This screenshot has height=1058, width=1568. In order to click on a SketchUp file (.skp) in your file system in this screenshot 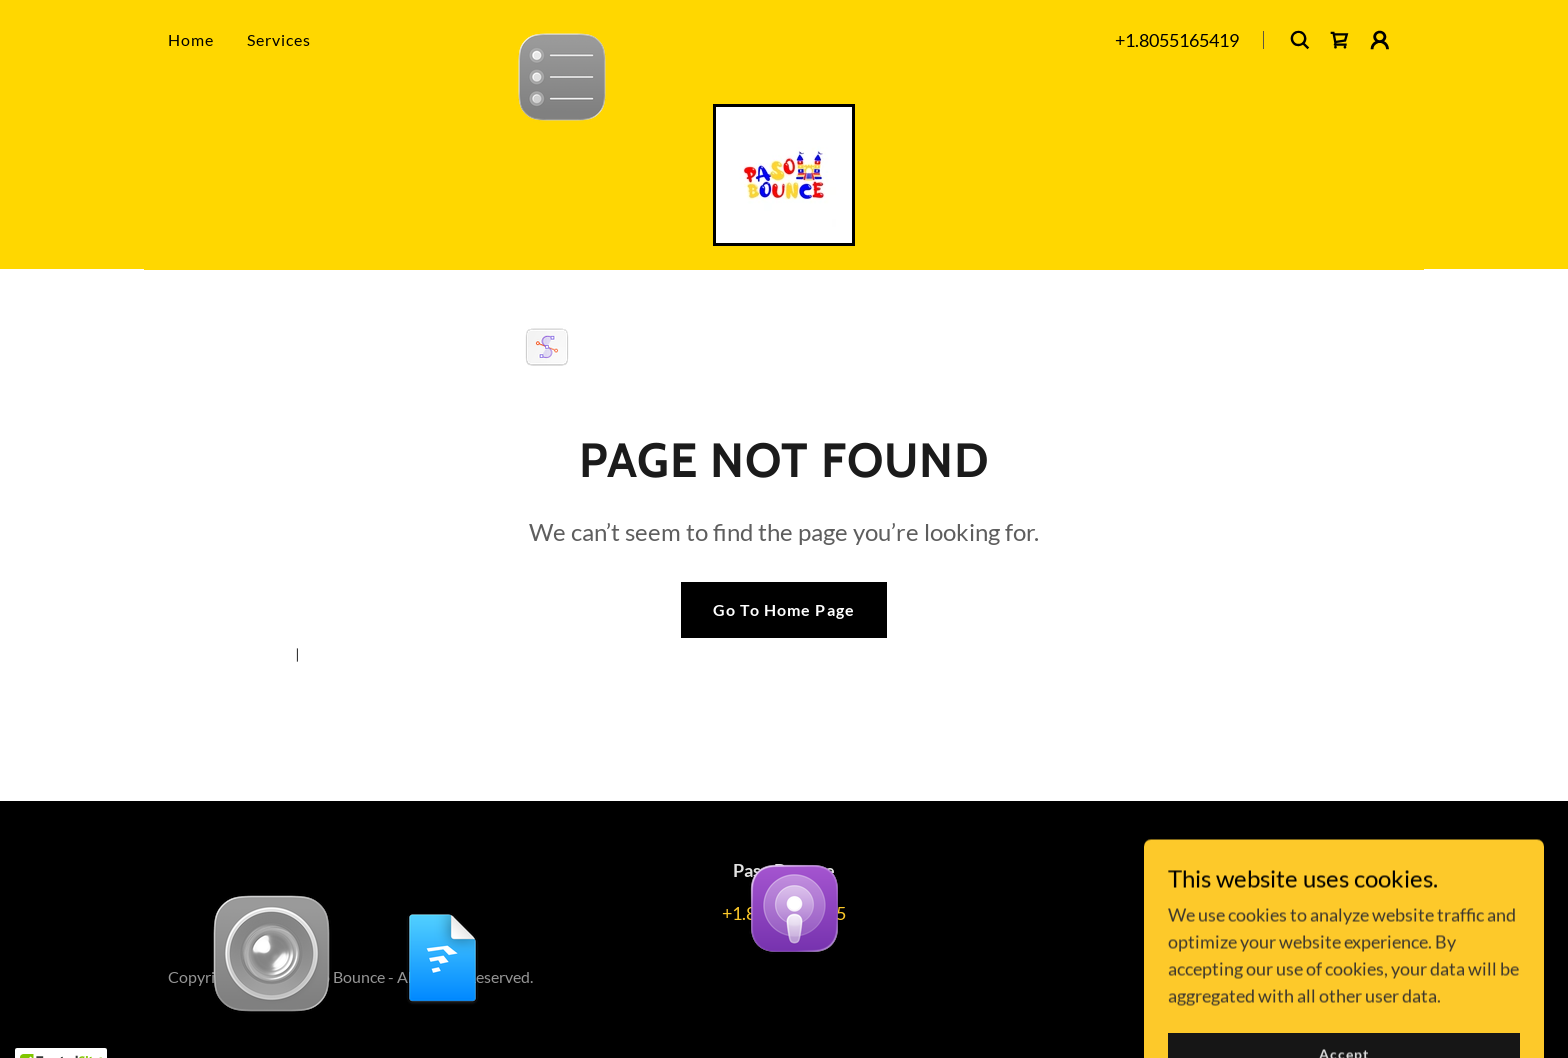, I will do `click(442, 959)`.